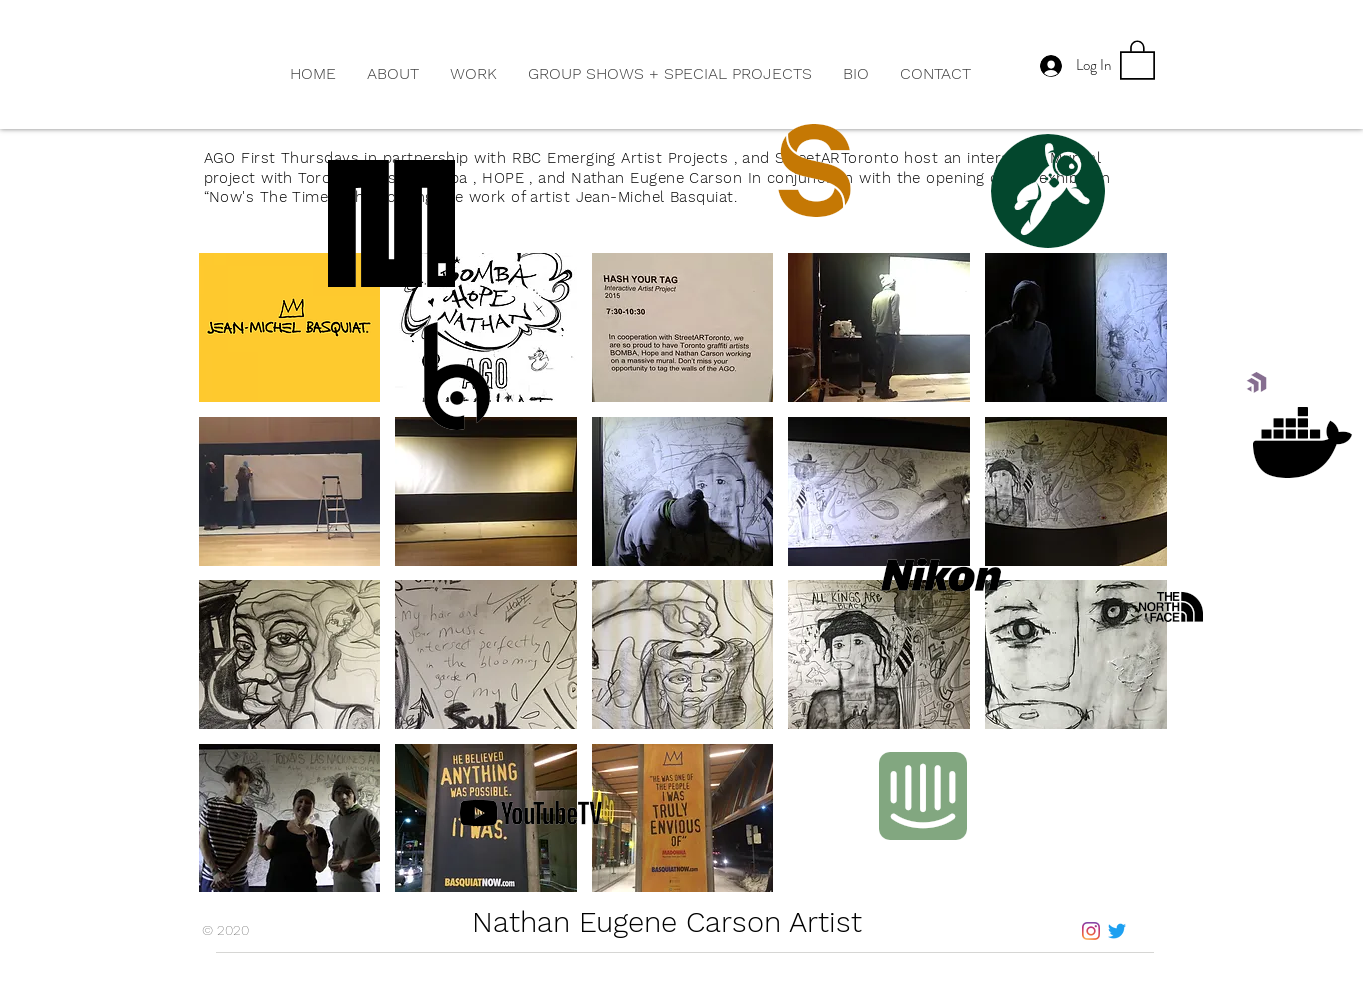  What do you see at coordinates (1171, 607) in the screenshot?
I see `The North Face brand logo` at bounding box center [1171, 607].